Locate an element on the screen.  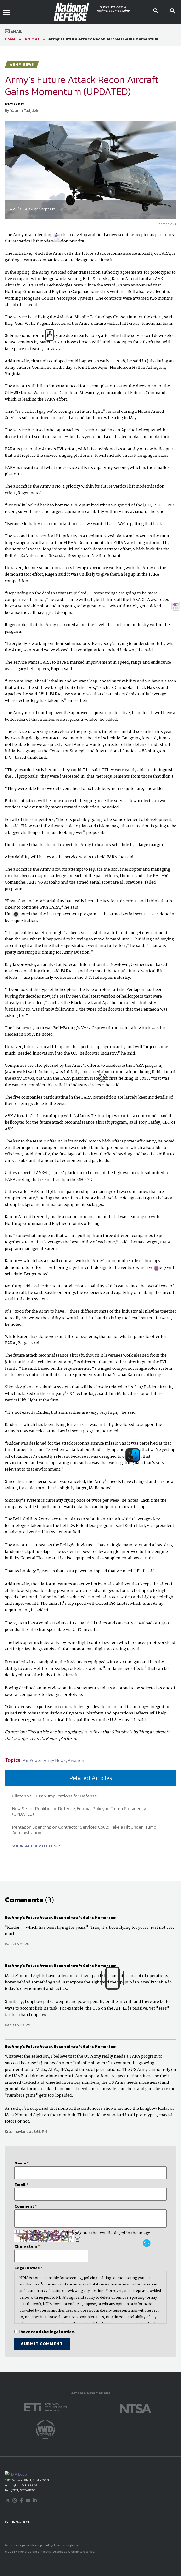
indicates file is syncing with shared folder is located at coordinates (147, 2243).